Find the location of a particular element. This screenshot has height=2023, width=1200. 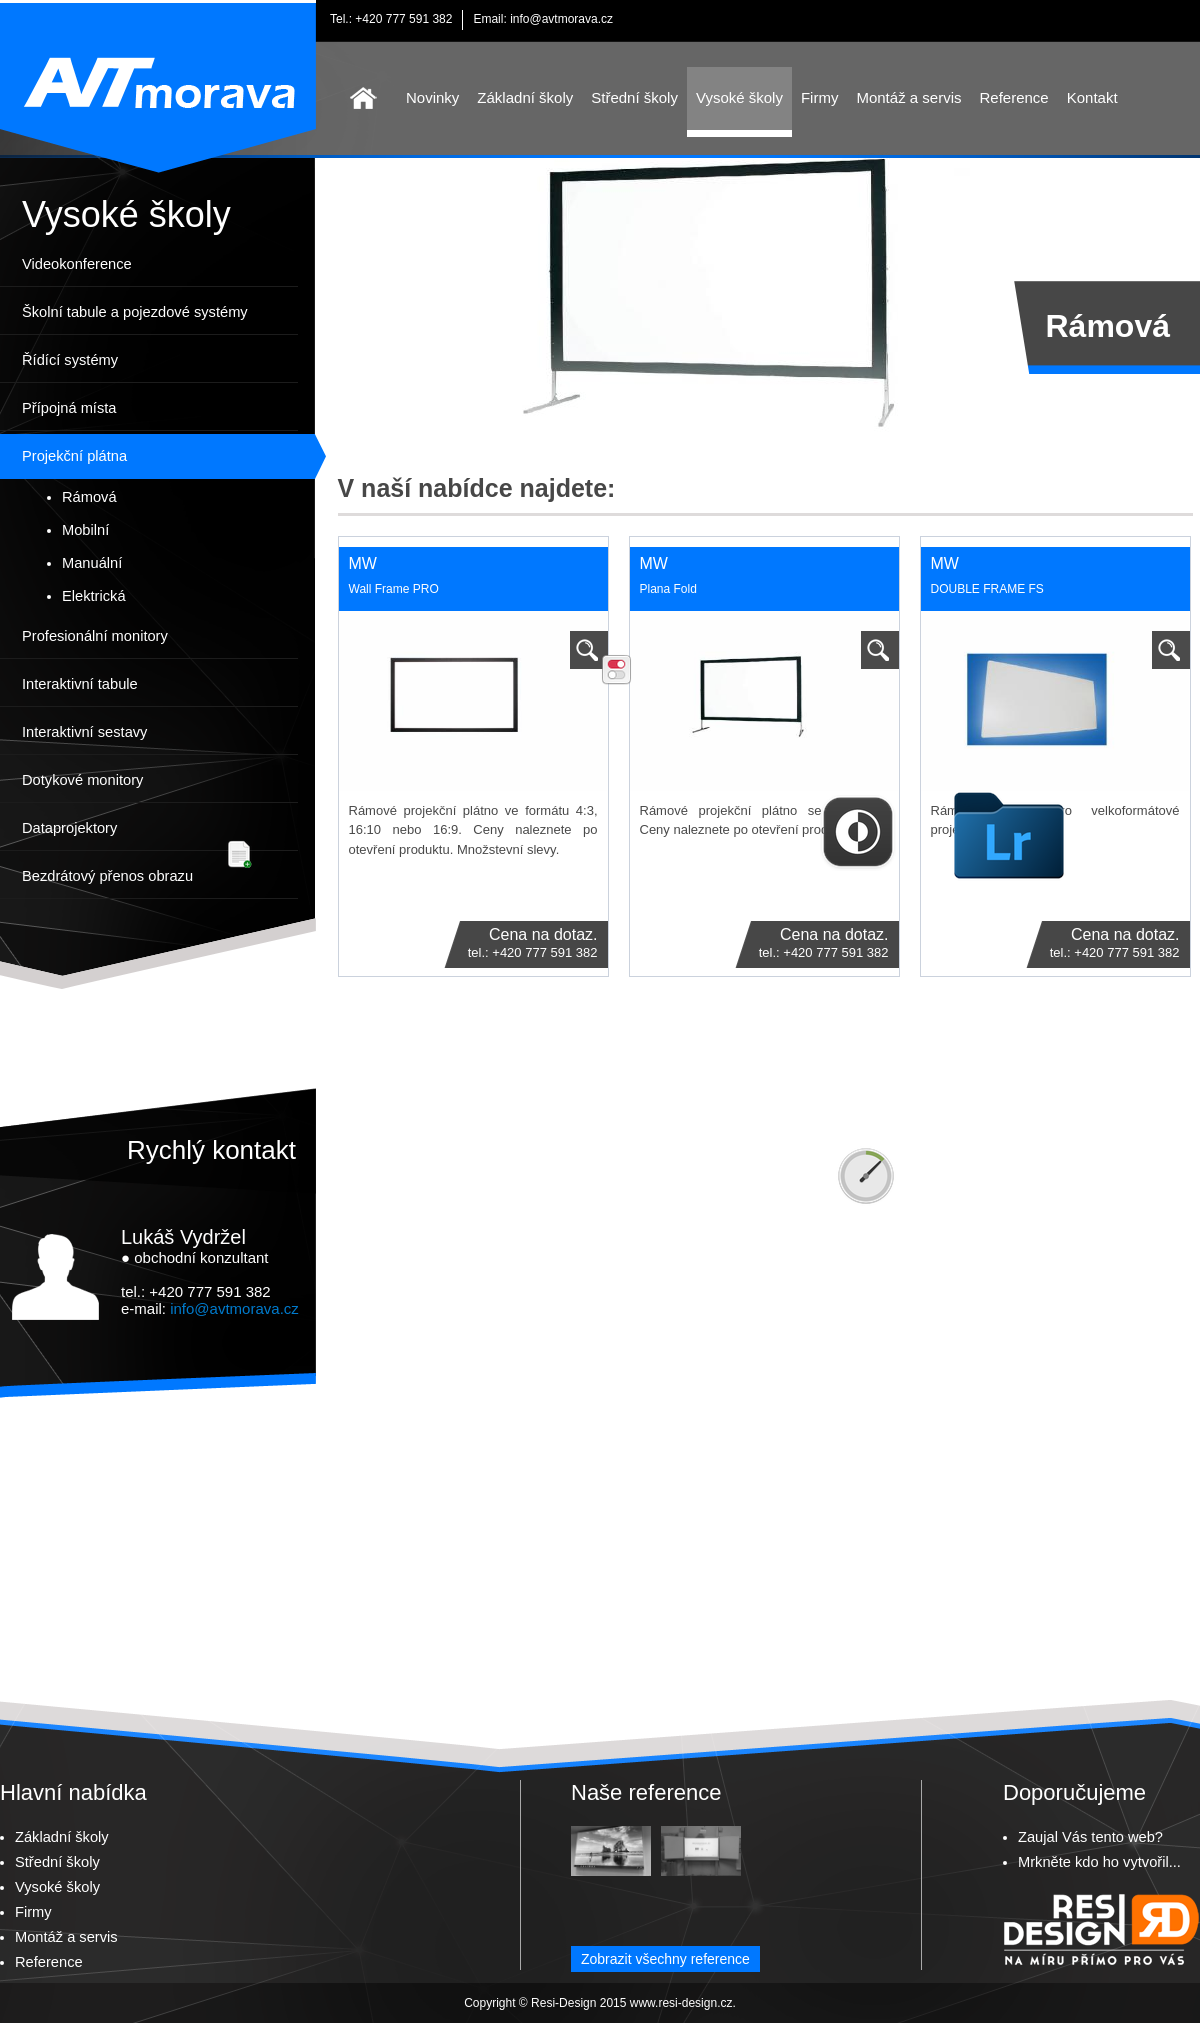

open sysprof system profiler application is located at coordinates (866, 1176).